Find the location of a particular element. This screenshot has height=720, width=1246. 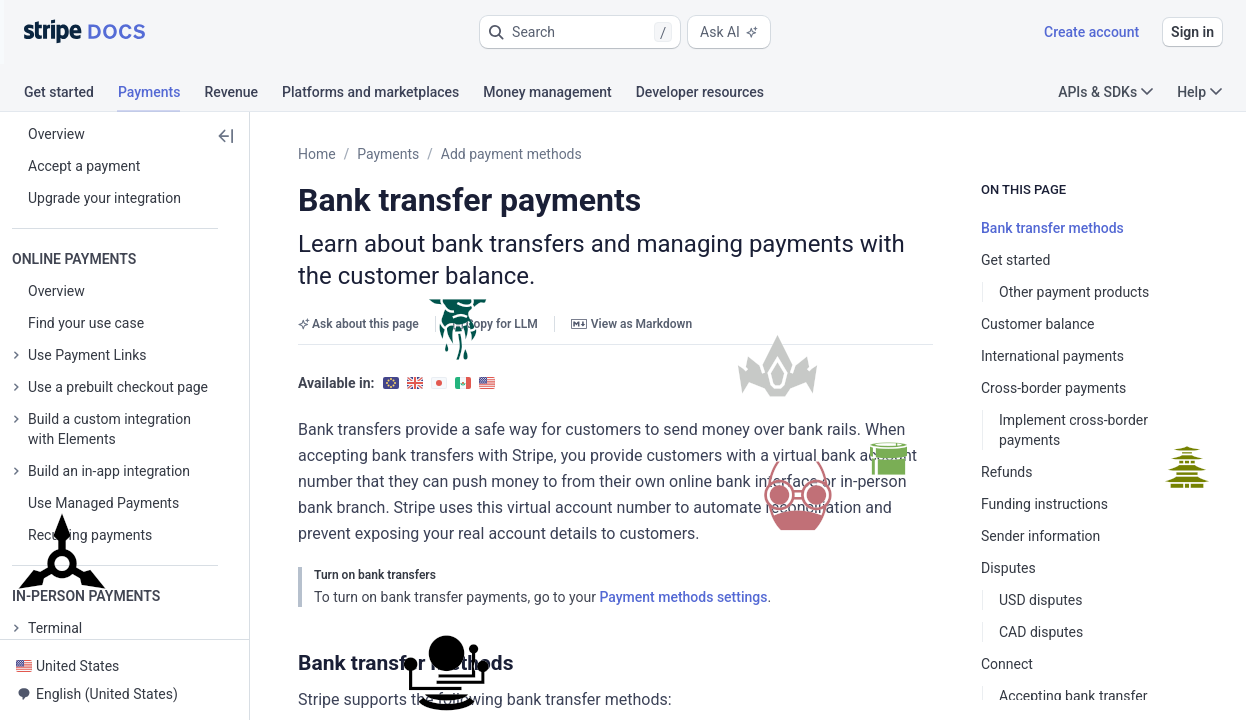

indicates royalty or kingdom-related game feature is located at coordinates (777, 367).